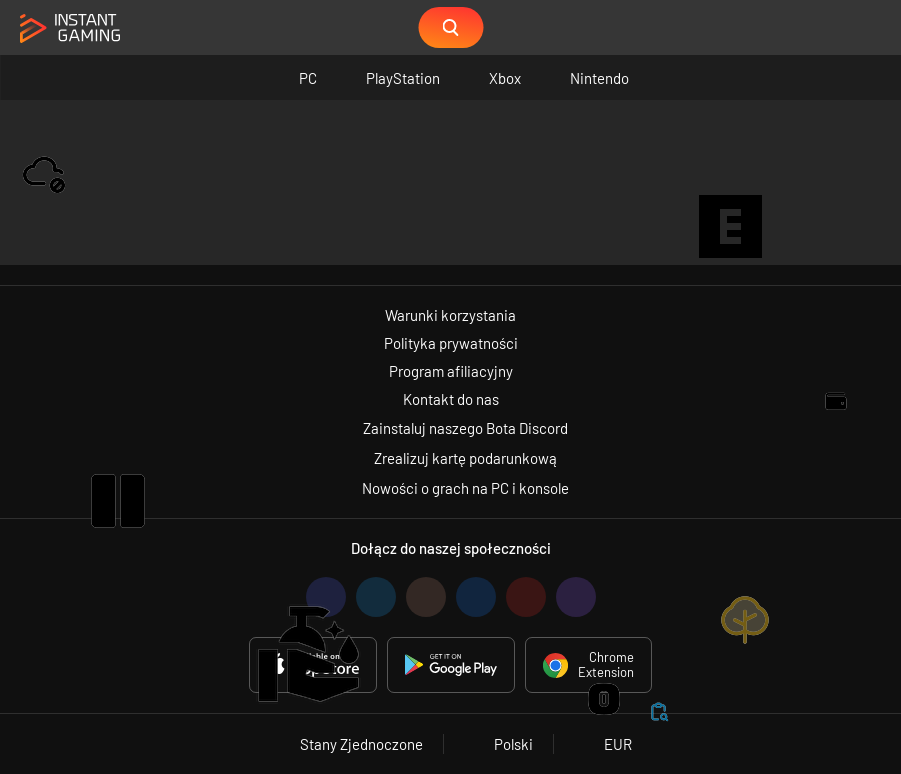  Describe the element at coordinates (836, 402) in the screenshot. I see `access your wallet or payment methods` at that location.